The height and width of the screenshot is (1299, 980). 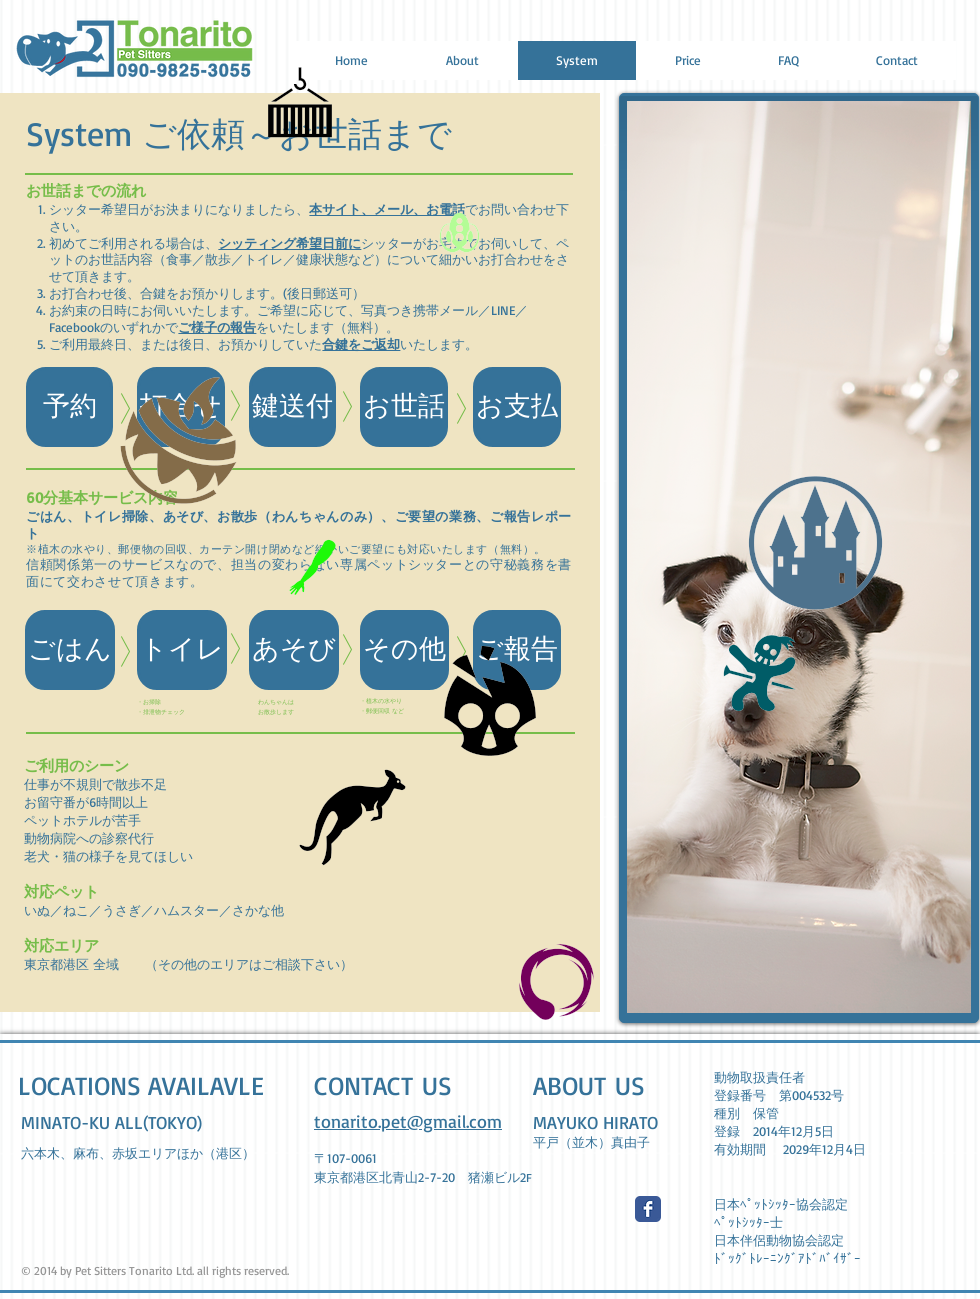 I want to click on zen or meditation mode, so click(x=557, y=982).